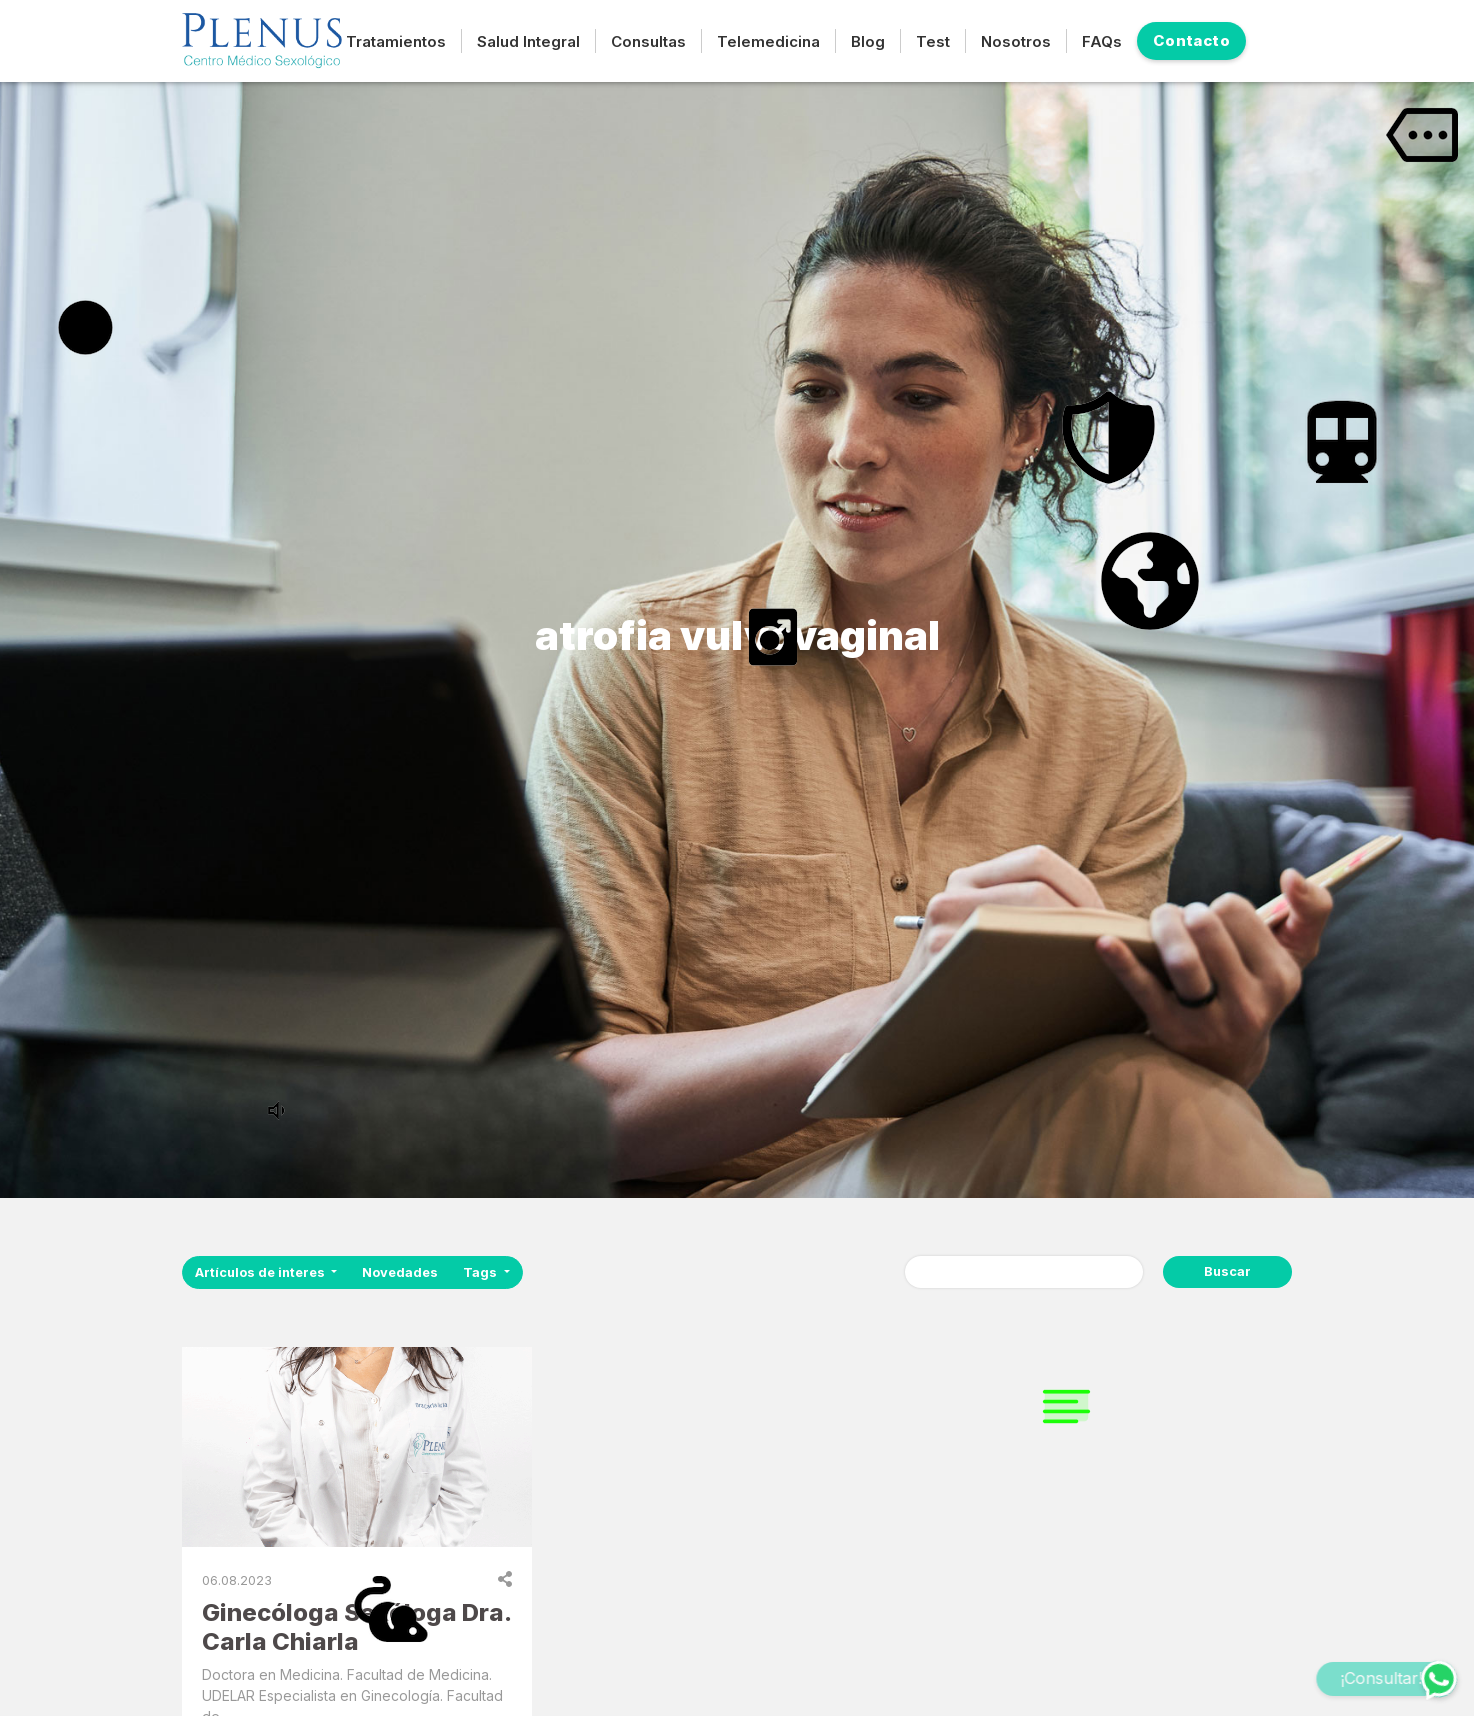  What do you see at coordinates (1150, 581) in the screenshot?
I see `switch to global or worldwide view` at bounding box center [1150, 581].